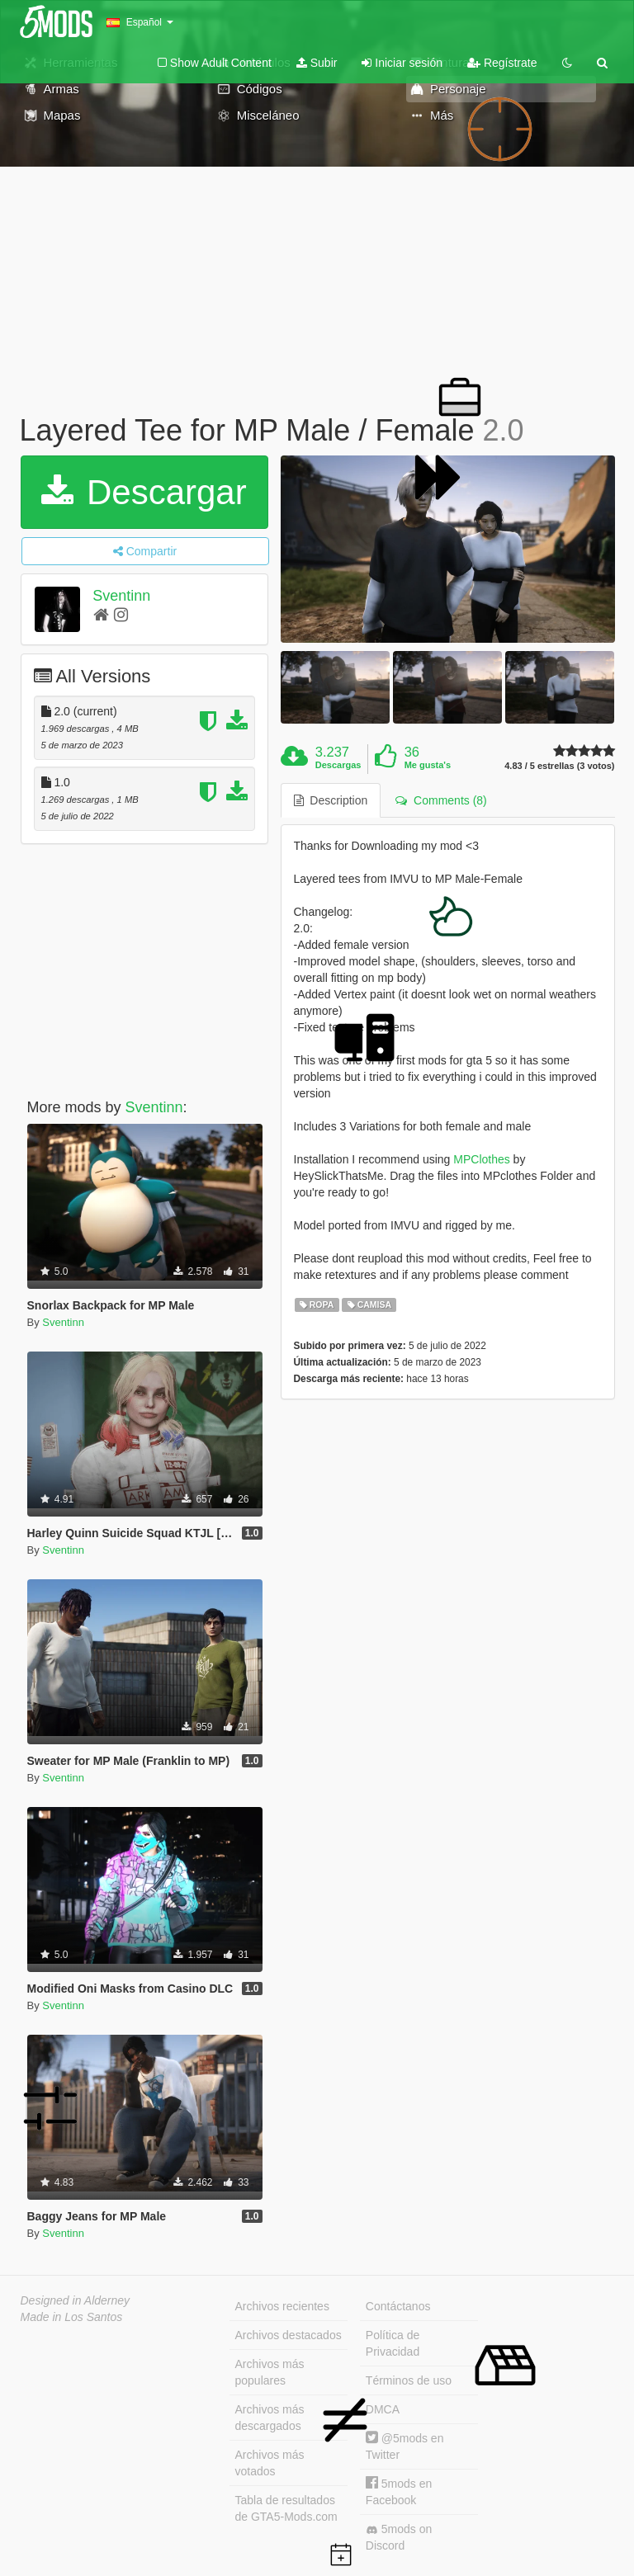  What do you see at coordinates (499, 129) in the screenshot?
I see `center map on current location` at bounding box center [499, 129].